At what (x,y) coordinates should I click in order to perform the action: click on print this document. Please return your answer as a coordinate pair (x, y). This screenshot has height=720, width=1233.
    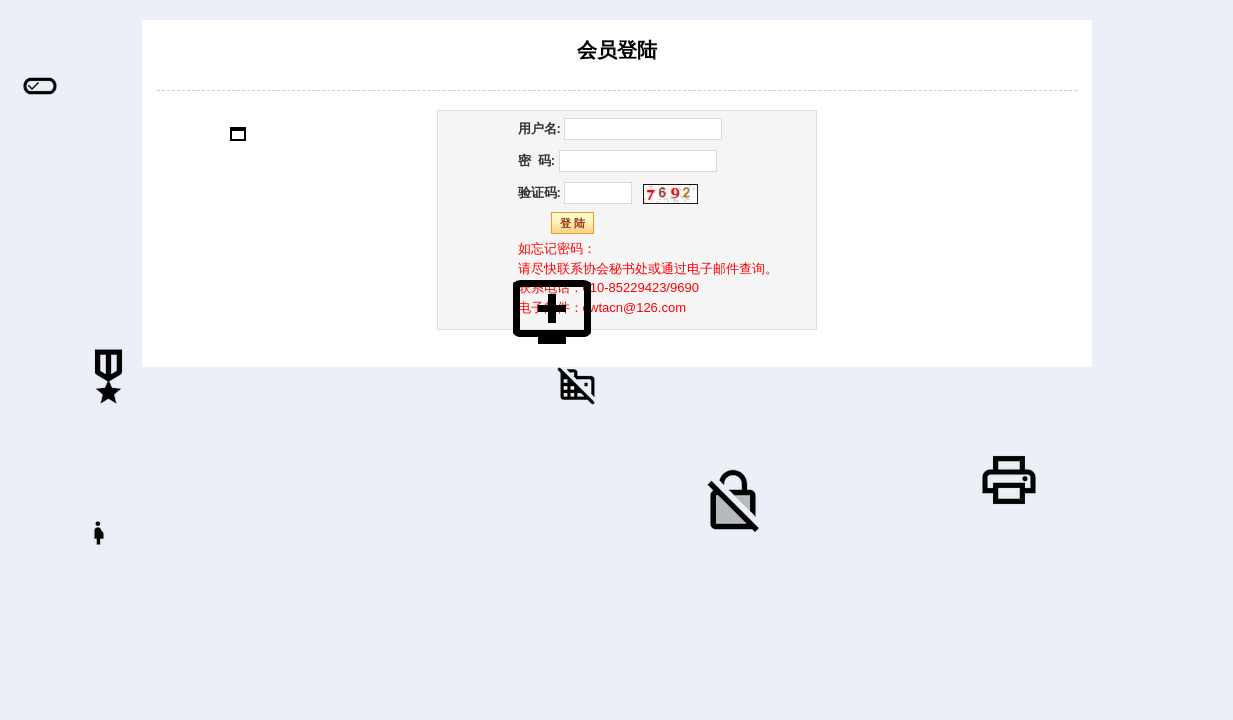
    Looking at the image, I should click on (1009, 480).